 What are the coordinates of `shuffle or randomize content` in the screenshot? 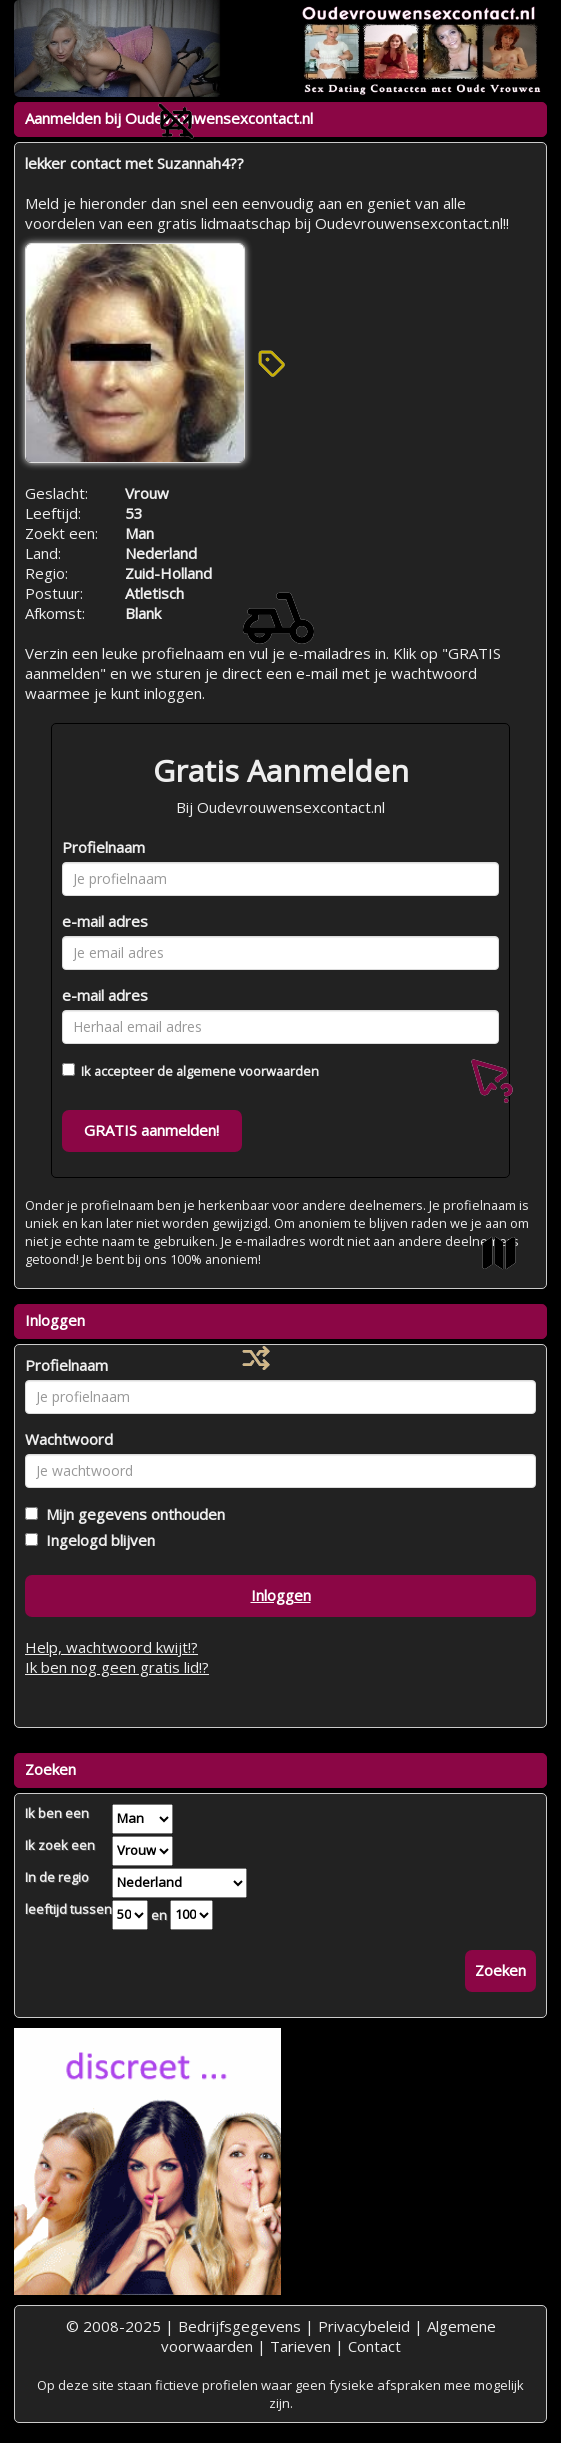 It's located at (256, 1358).